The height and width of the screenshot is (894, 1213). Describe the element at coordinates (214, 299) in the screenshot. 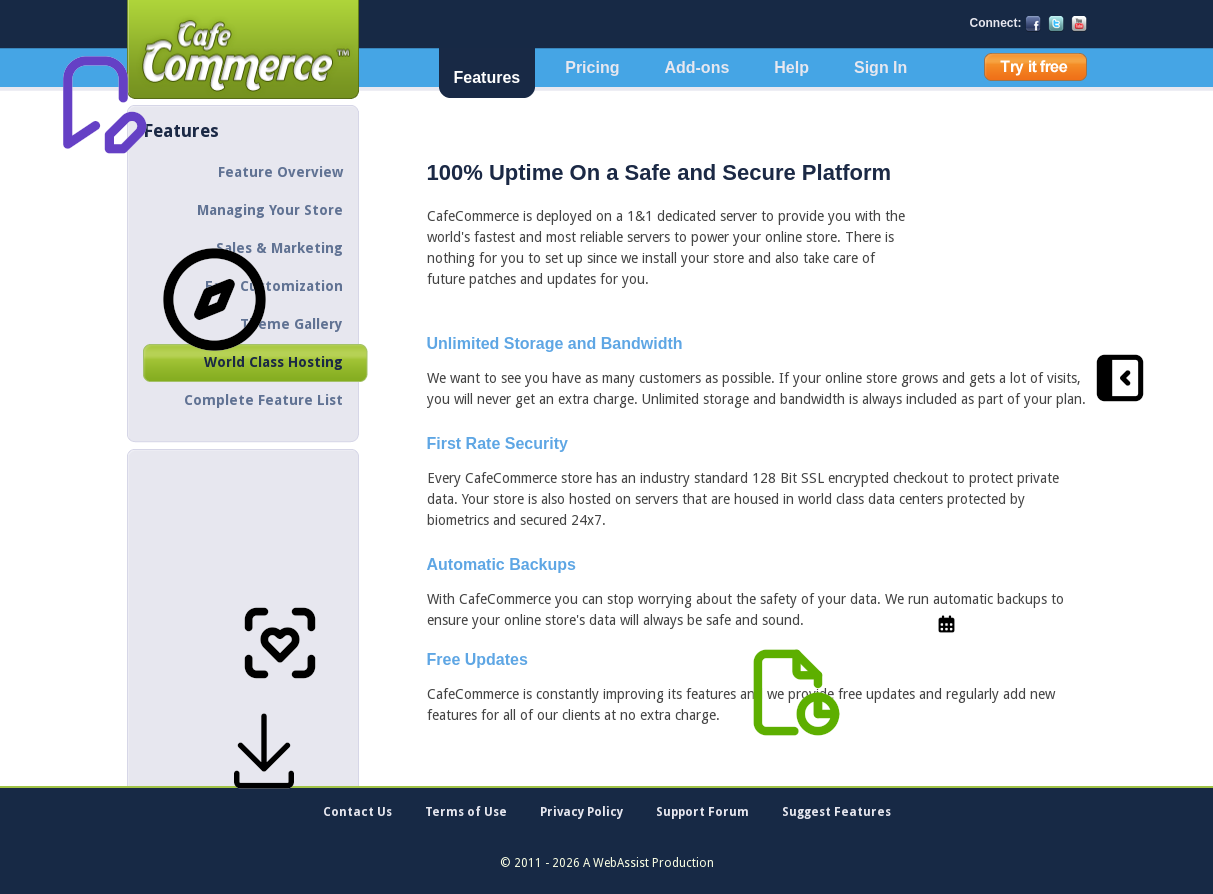

I see `access navigation or directional tools` at that location.